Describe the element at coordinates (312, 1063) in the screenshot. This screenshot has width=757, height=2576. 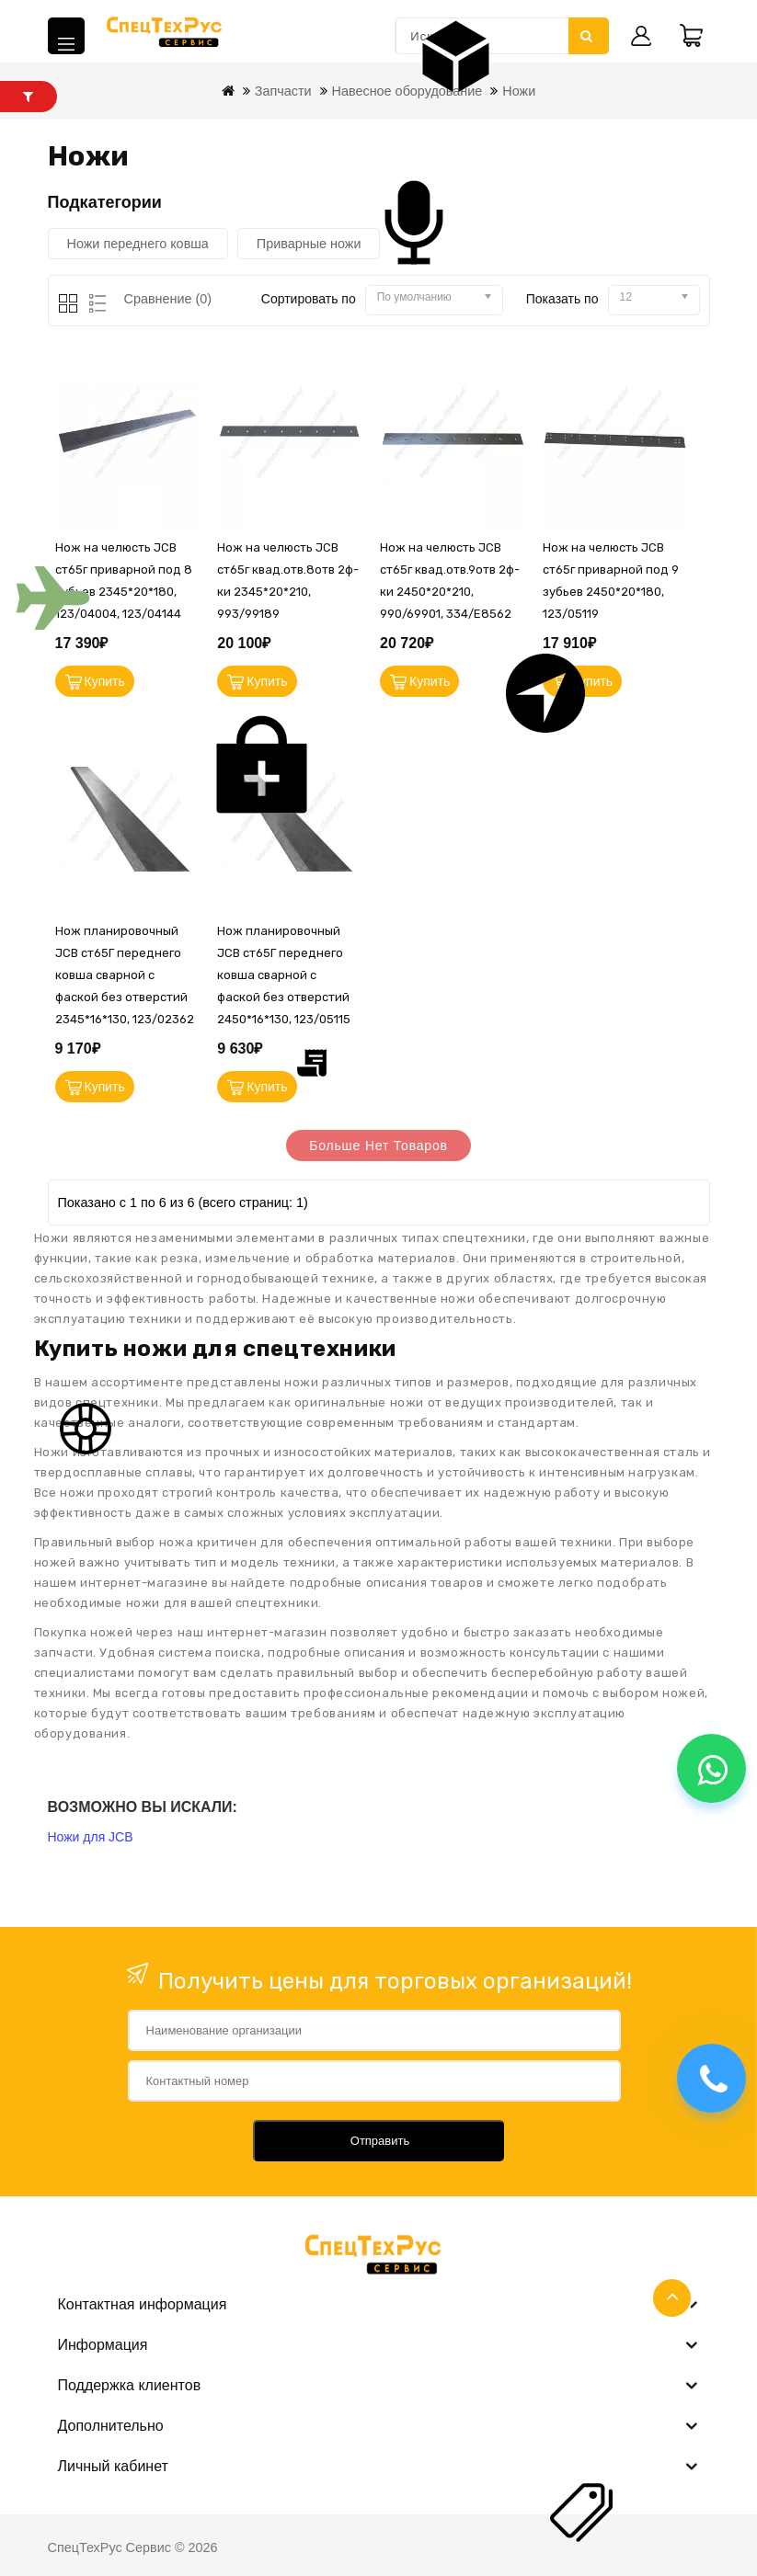
I see `view purchase receipt or transaction history` at that location.